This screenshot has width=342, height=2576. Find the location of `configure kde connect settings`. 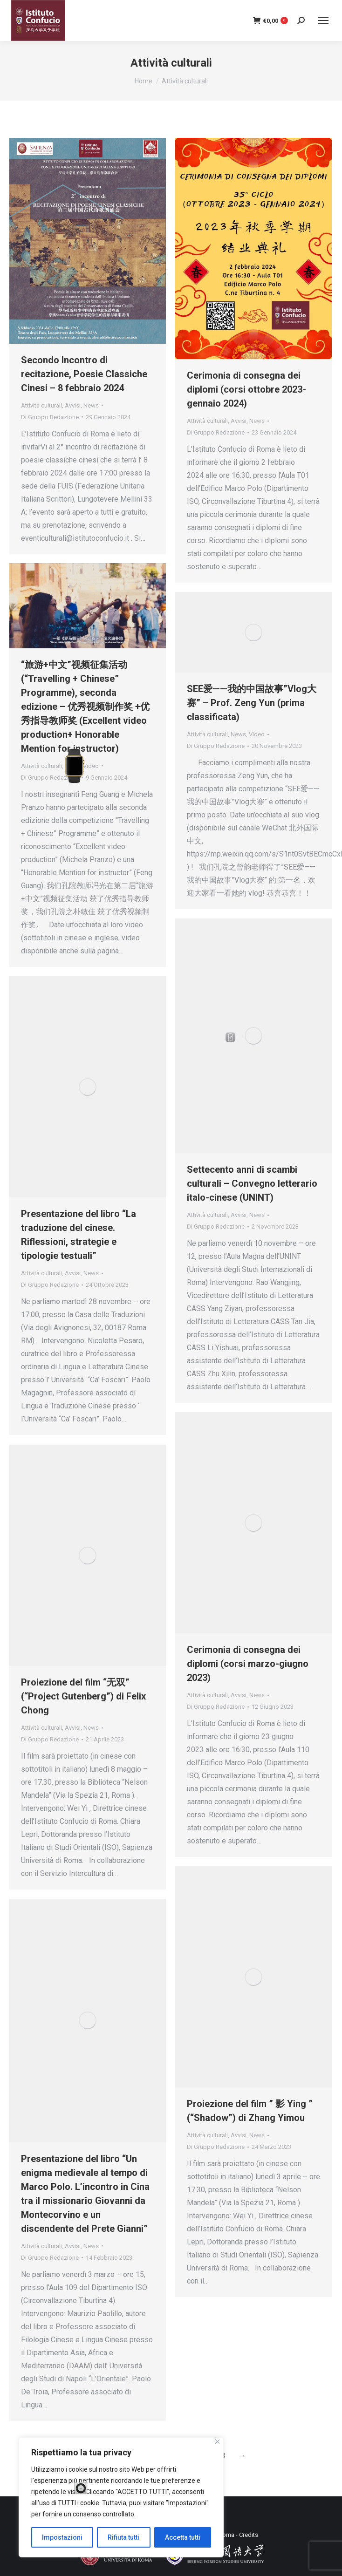

configure kde connect settings is located at coordinates (230, 1037).